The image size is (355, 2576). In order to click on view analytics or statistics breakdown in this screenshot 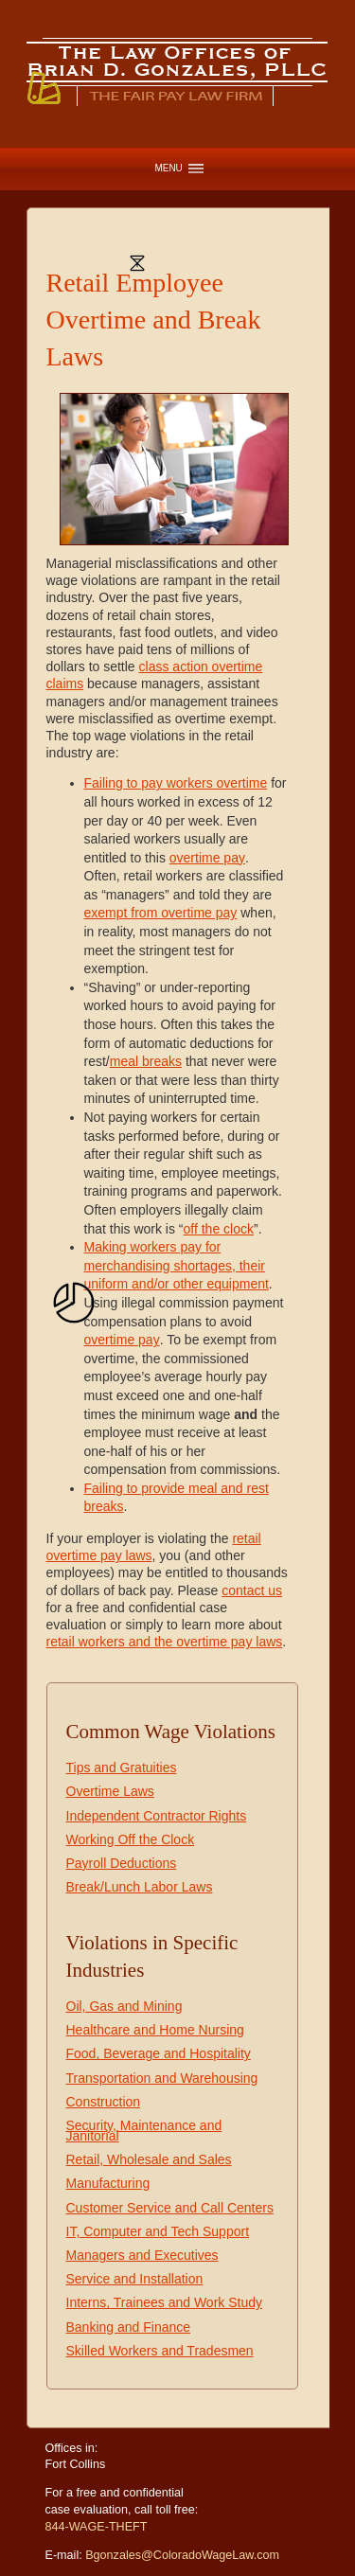, I will do `click(74, 1303)`.